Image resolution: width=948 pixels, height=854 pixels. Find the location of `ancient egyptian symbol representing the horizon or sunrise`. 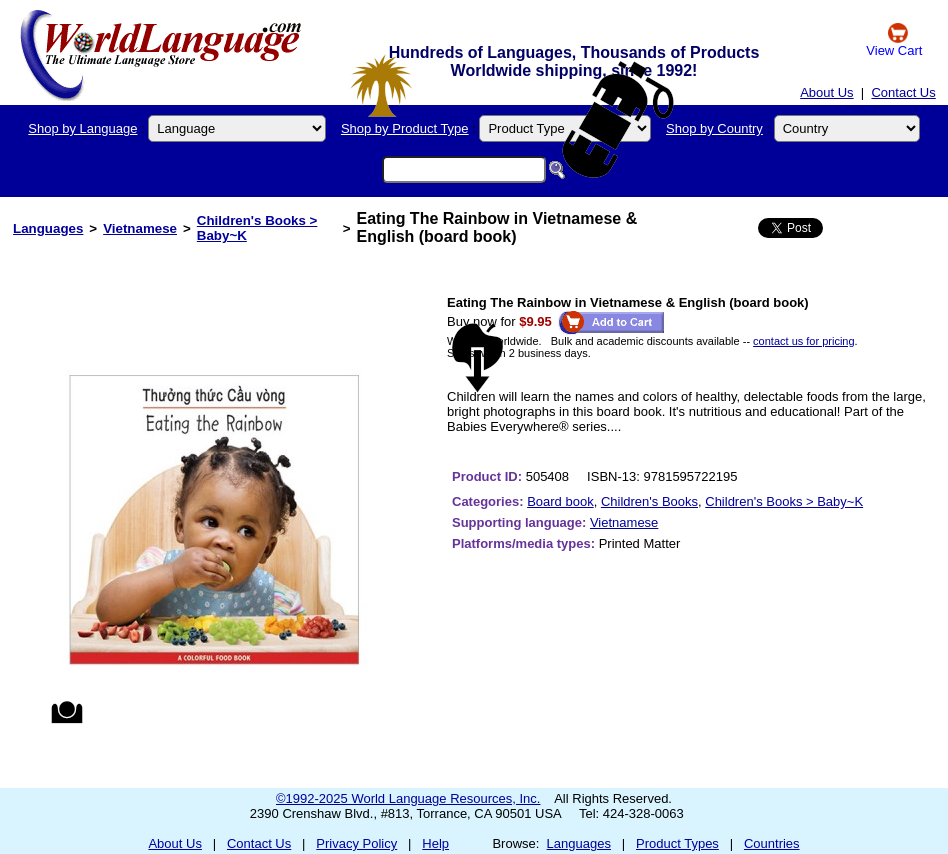

ancient egyptian symbol representing the horizon or sunrise is located at coordinates (67, 711).